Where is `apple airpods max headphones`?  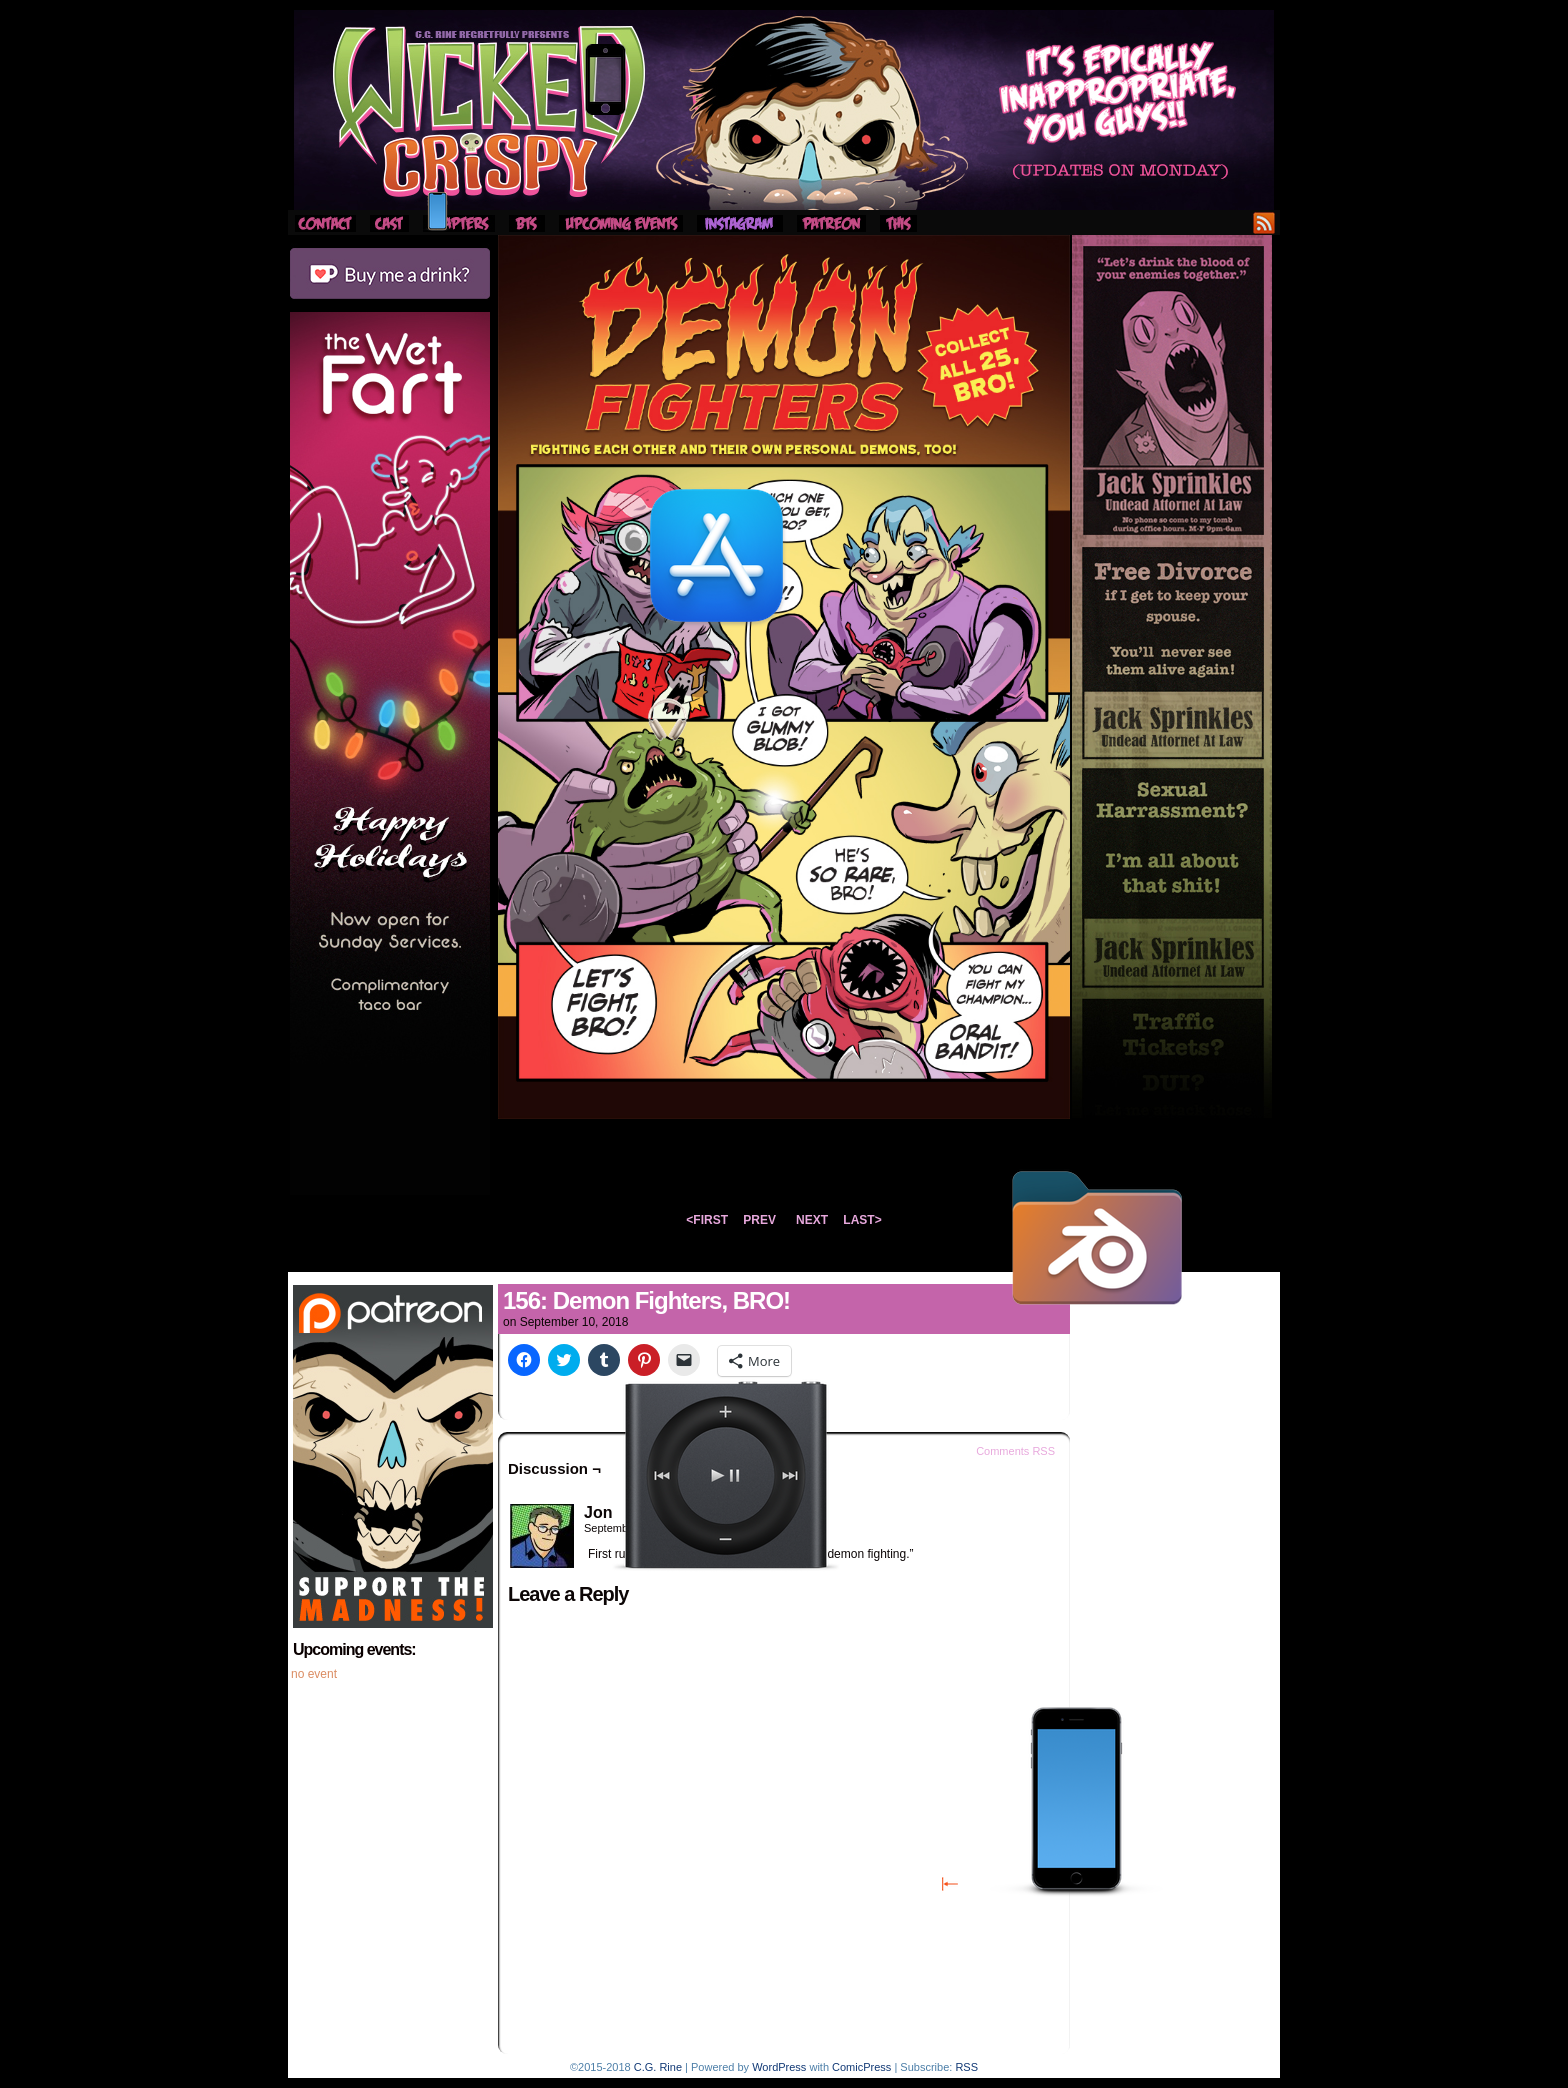 apple airpods max headphones is located at coordinates (667, 719).